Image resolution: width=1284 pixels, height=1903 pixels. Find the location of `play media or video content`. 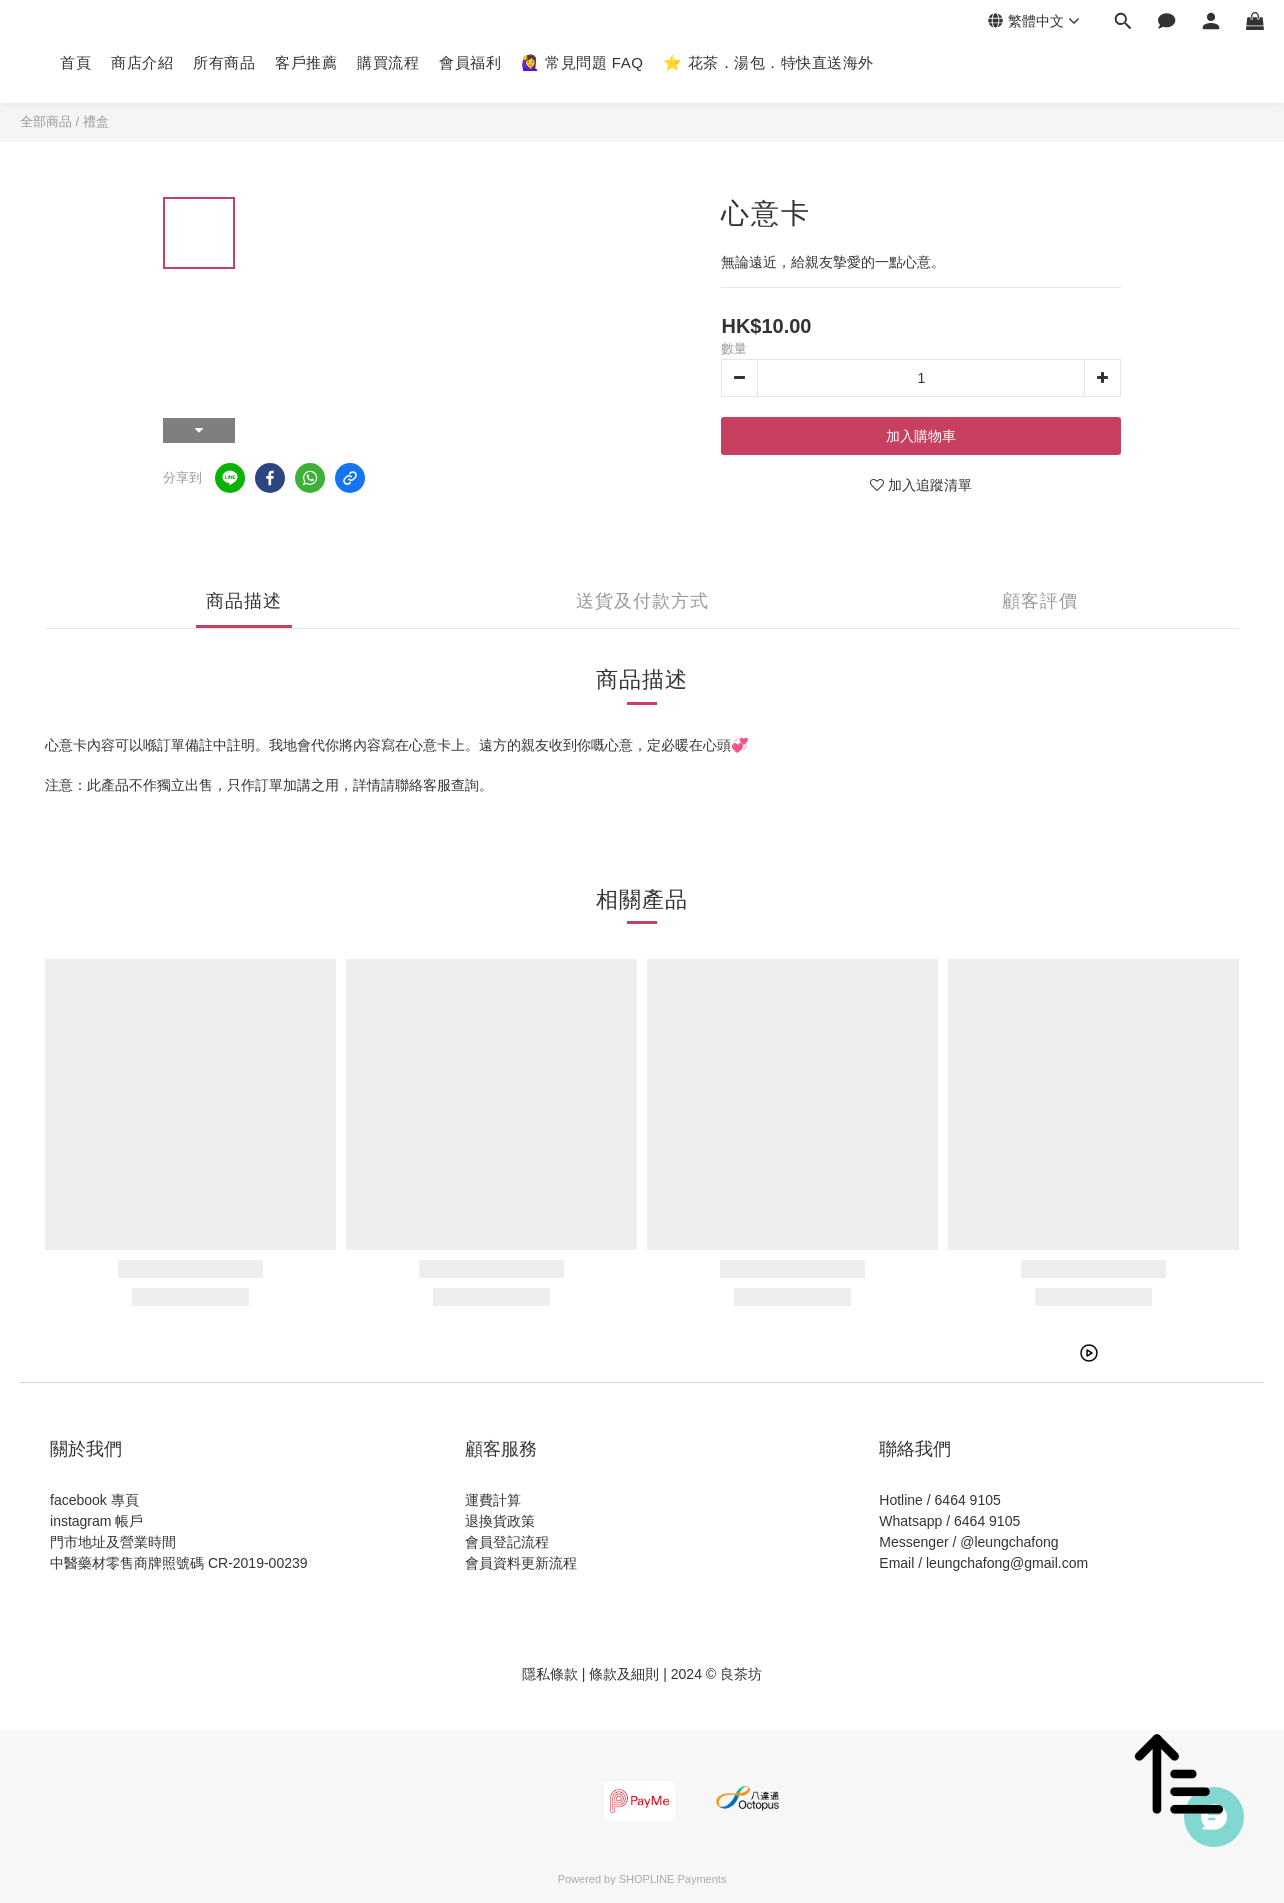

play media or video content is located at coordinates (1089, 1353).